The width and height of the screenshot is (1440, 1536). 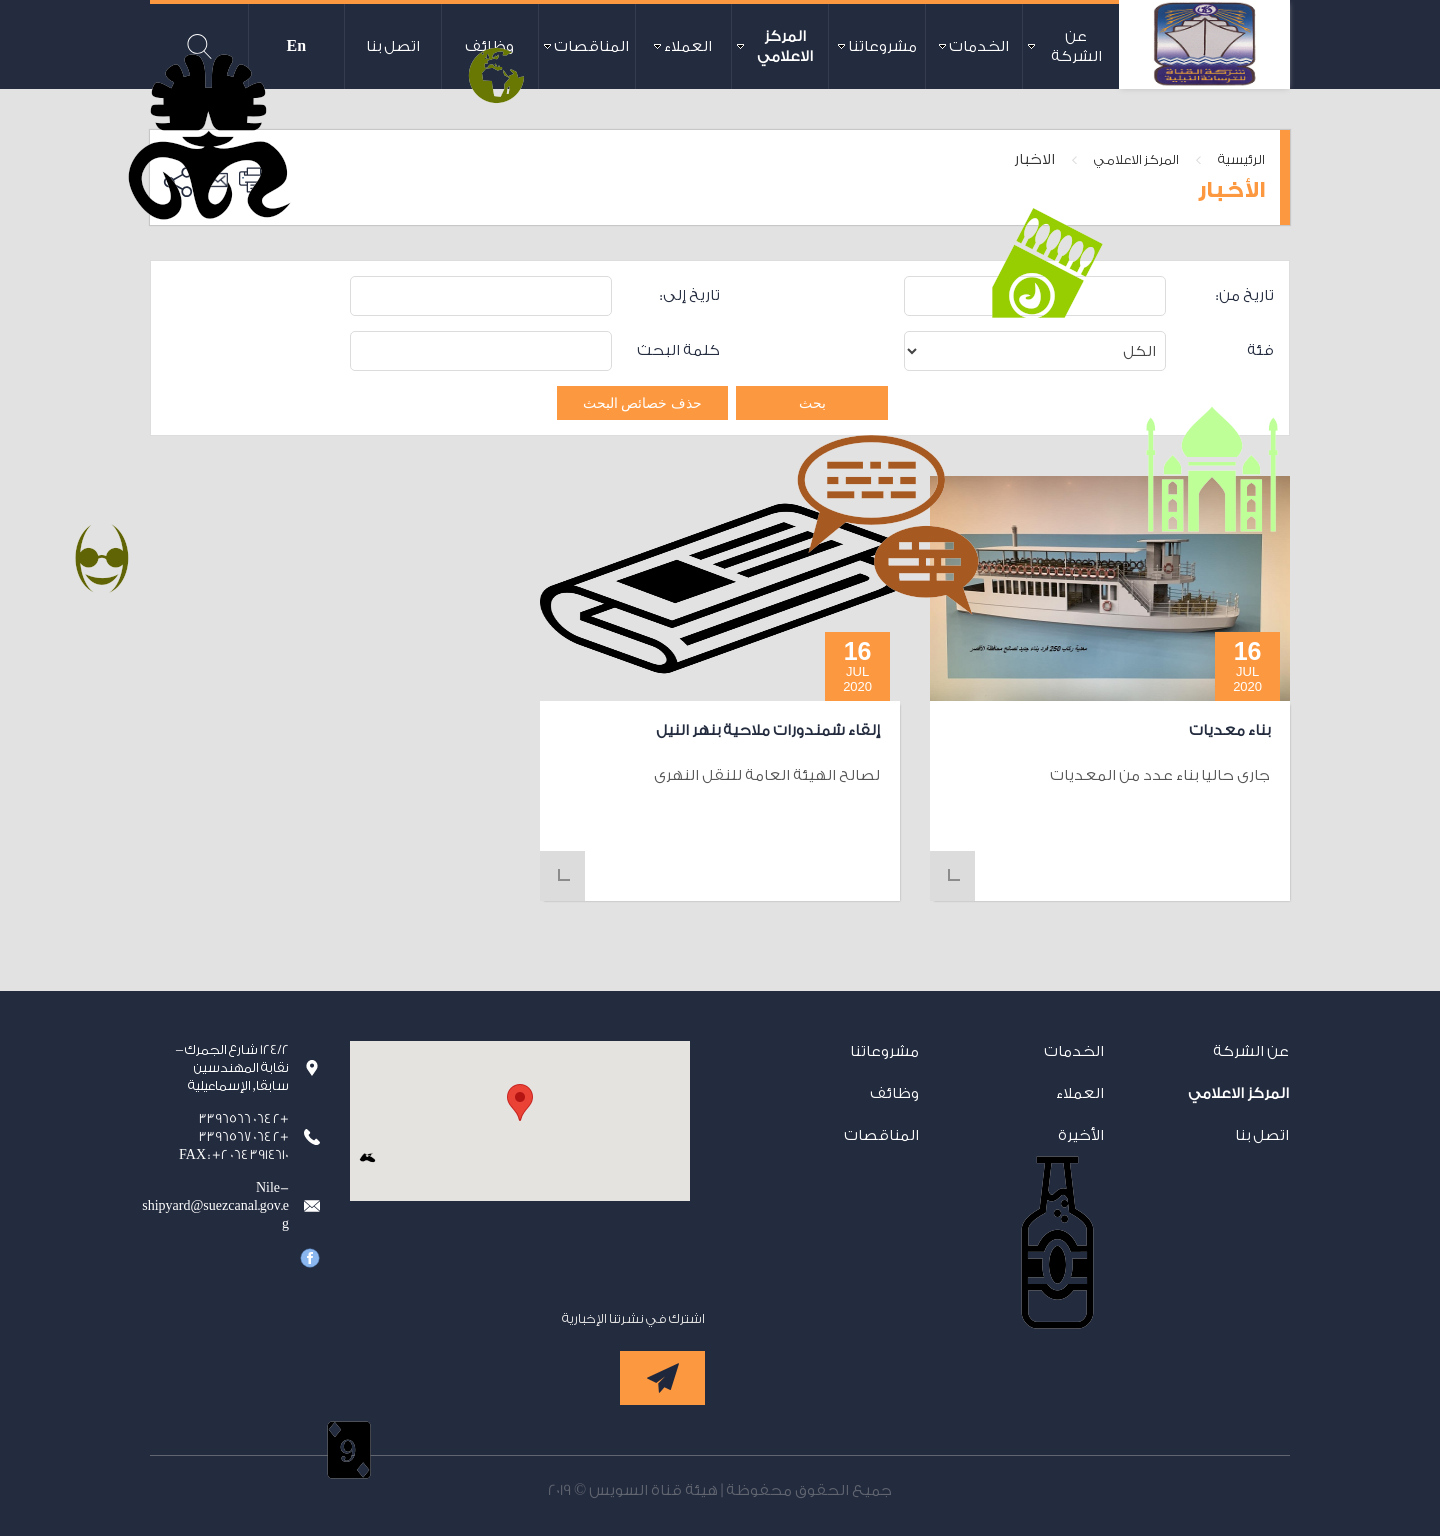 What do you see at coordinates (1057, 1242) in the screenshot?
I see `browse beer or beverage options` at bounding box center [1057, 1242].